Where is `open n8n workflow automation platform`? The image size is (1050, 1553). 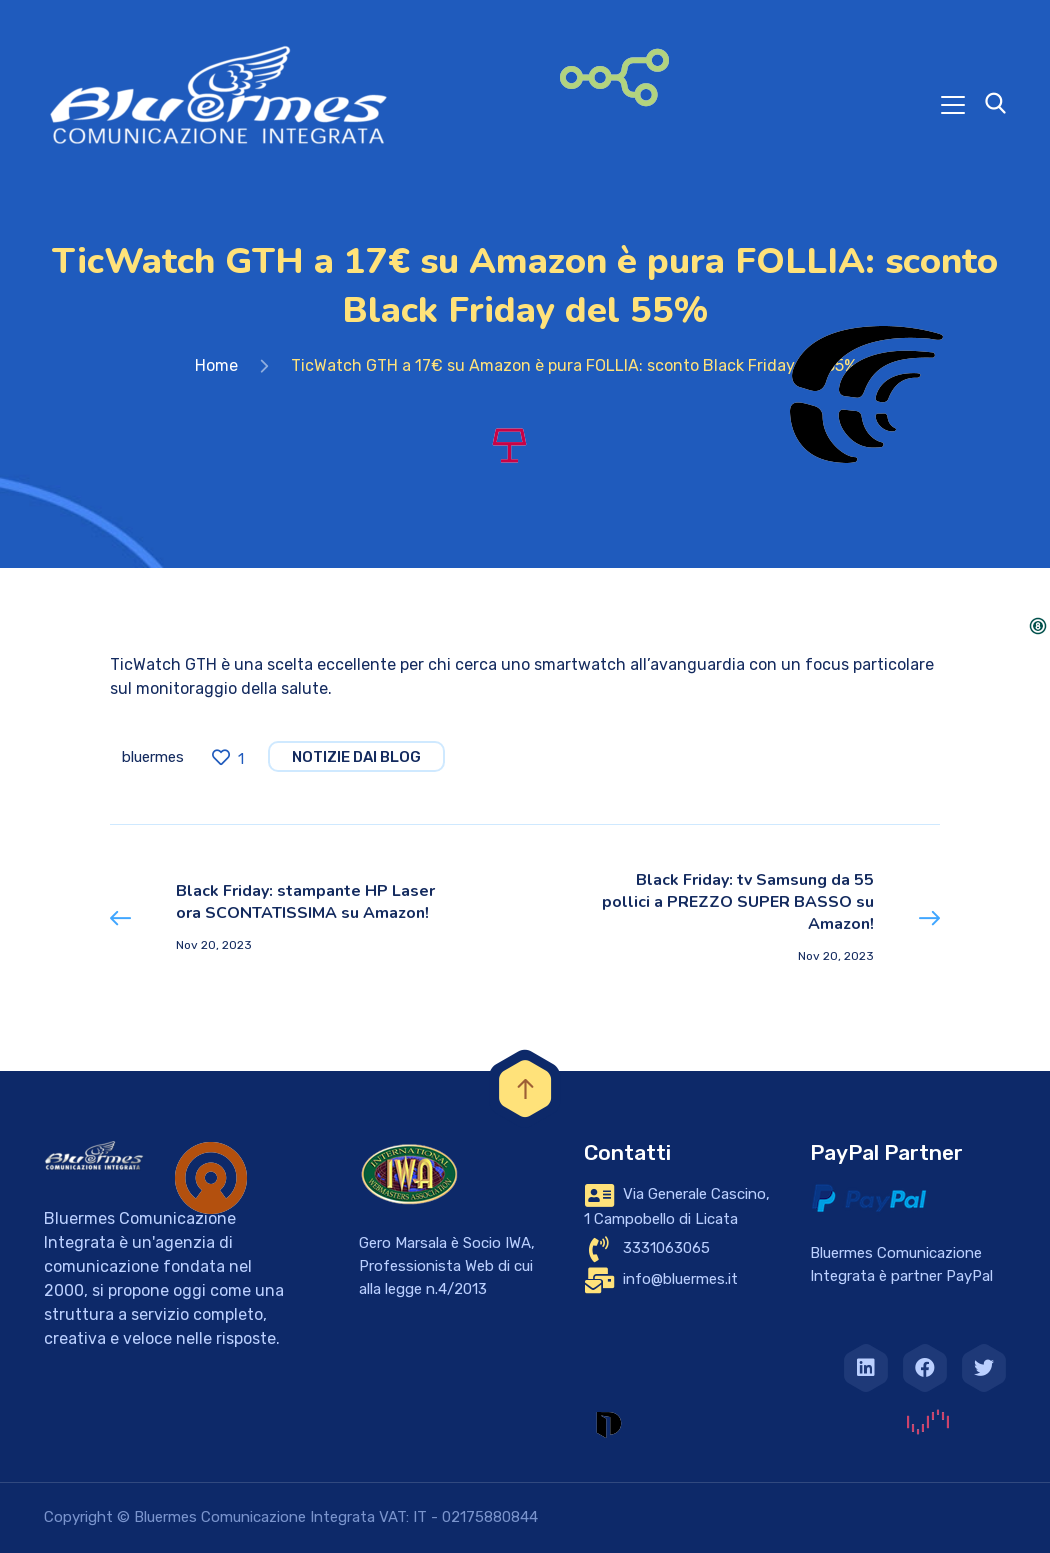
open n8n workflow automation platform is located at coordinates (614, 77).